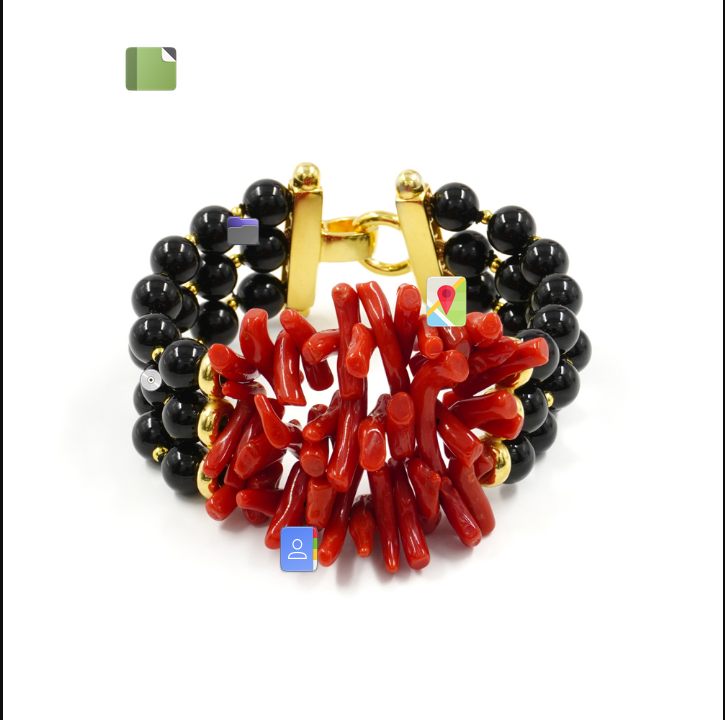 This screenshot has width=725, height=720. Describe the element at coordinates (151, 380) in the screenshot. I see `indicates a DVD+R disc drive or media` at that location.